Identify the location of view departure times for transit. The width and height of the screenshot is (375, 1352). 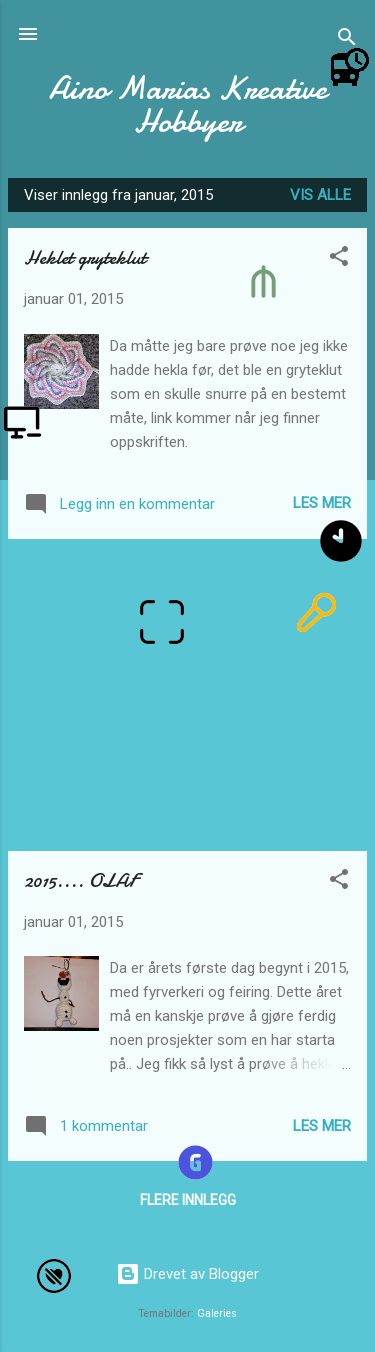
(350, 67).